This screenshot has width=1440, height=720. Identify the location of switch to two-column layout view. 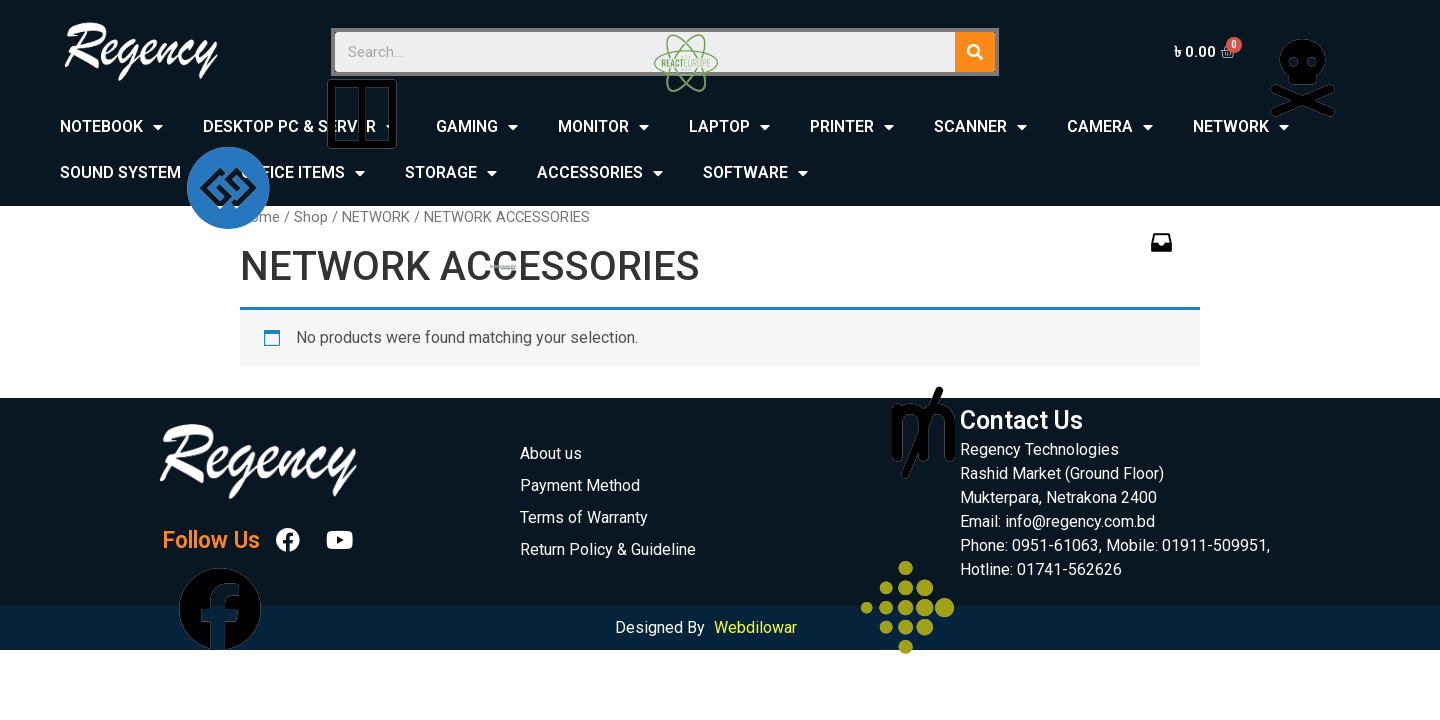
(362, 114).